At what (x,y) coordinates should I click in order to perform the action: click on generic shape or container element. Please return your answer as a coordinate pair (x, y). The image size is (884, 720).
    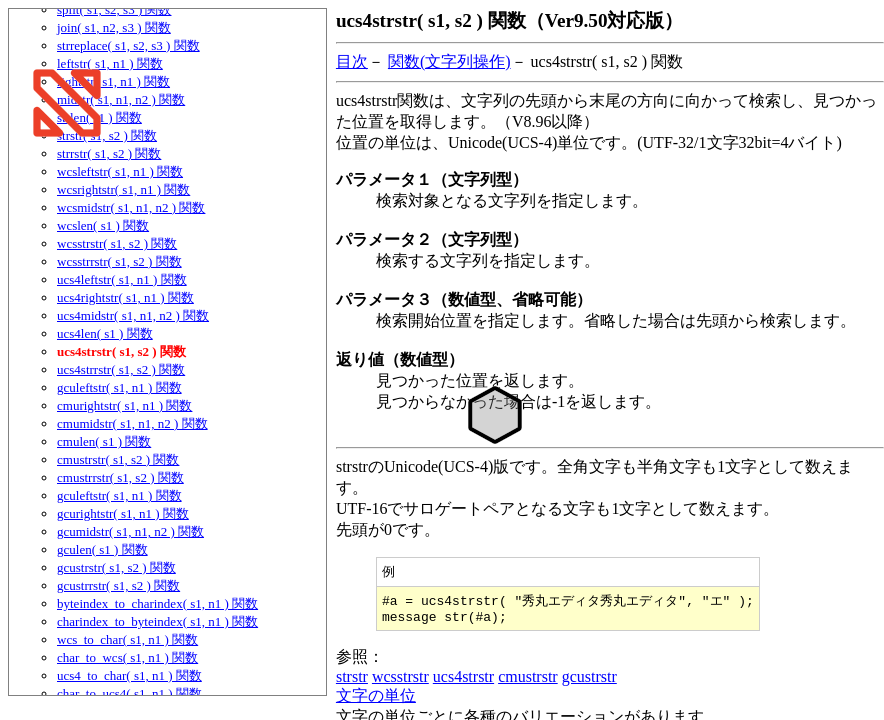
    Looking at the image, I should click on (495, 415).